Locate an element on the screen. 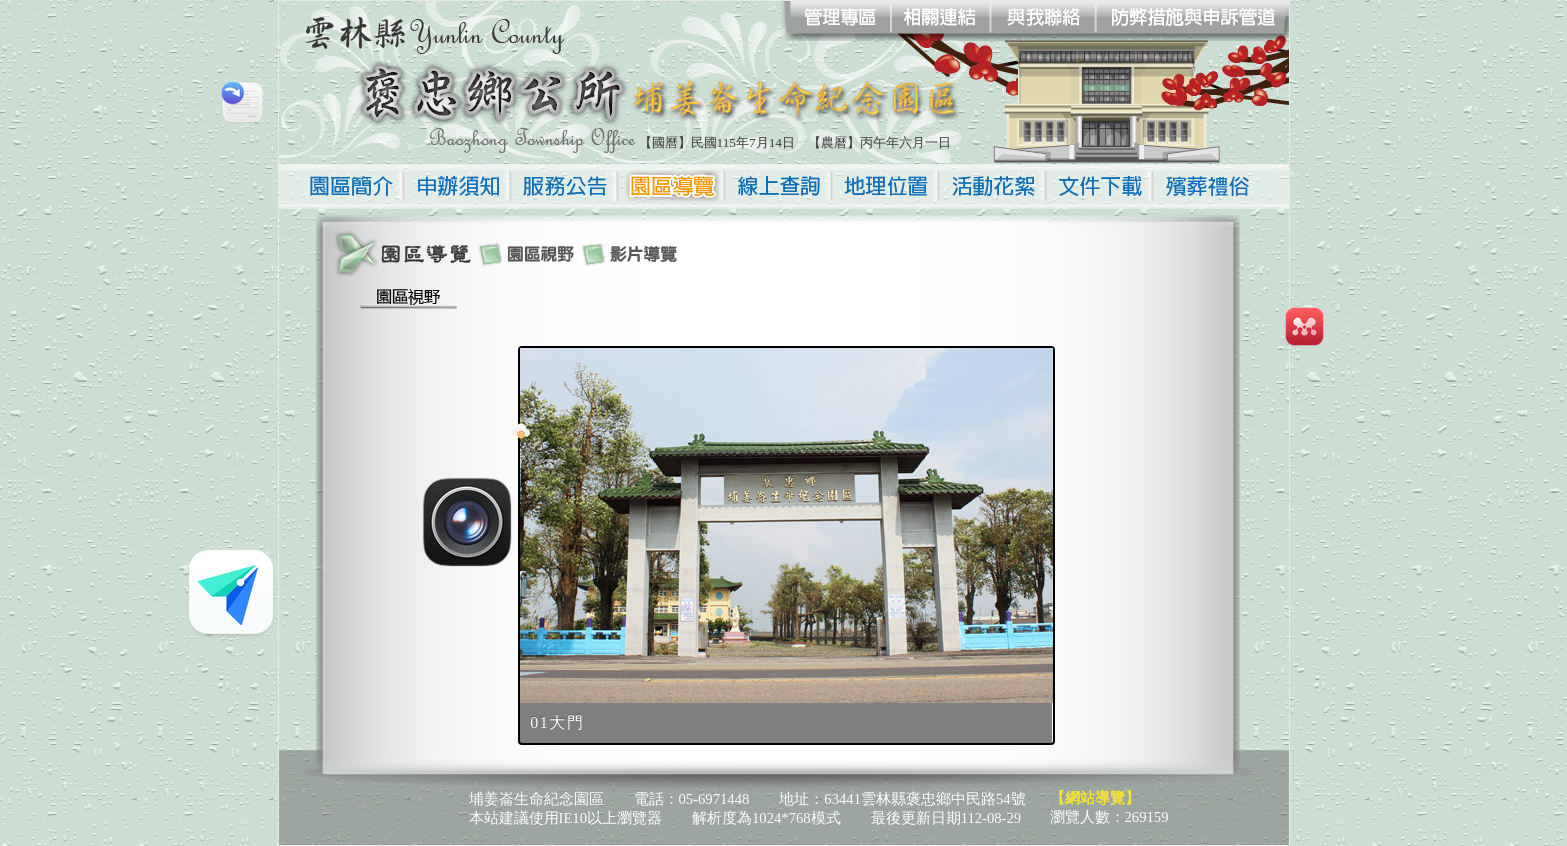 This screenshot has width=1567, height=846. open feishu messaging app is located at coordinates (231, 592).